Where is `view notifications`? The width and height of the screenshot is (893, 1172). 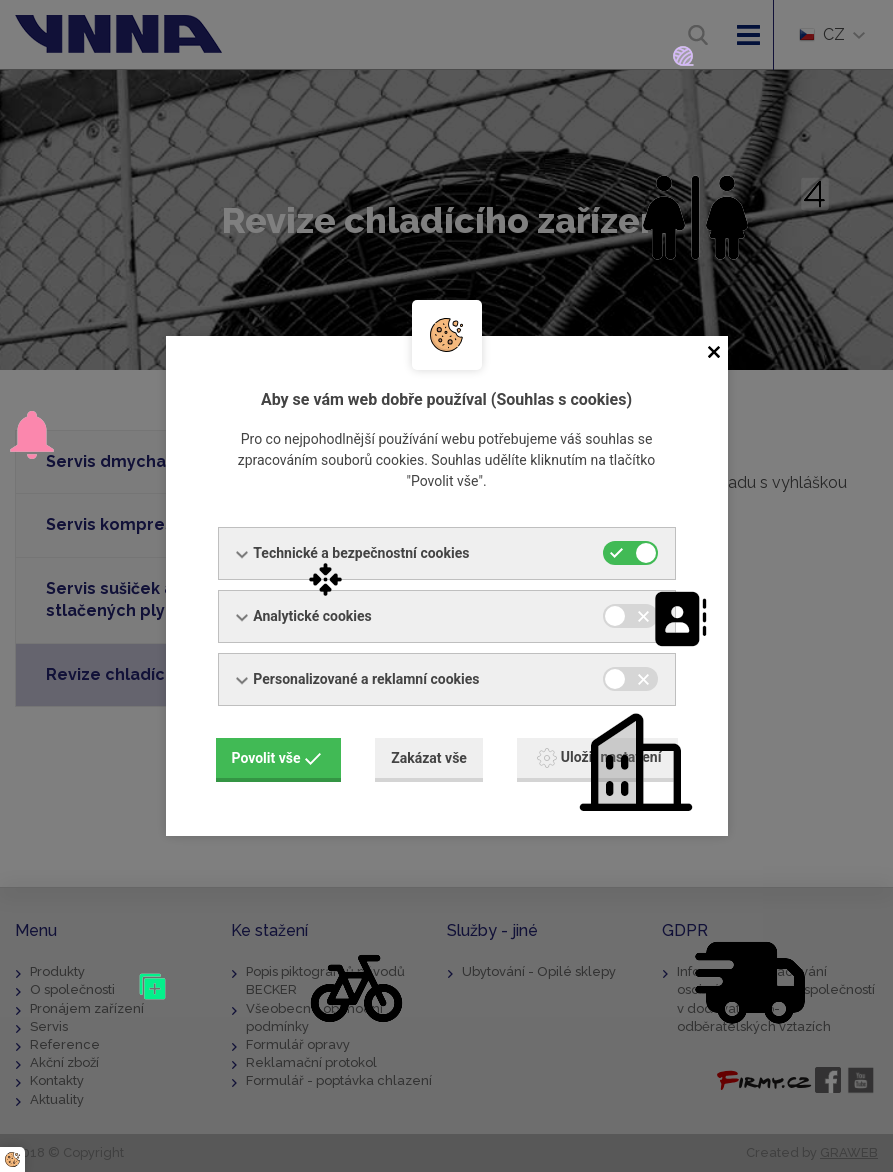 view notifications is located at coordinates (32, 435).